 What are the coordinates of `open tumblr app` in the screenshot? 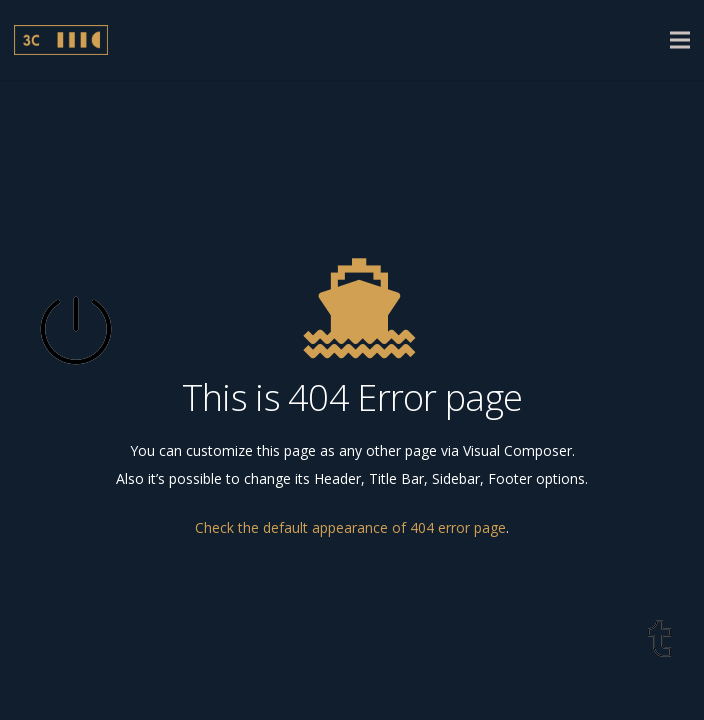 It's located at (659, 638).